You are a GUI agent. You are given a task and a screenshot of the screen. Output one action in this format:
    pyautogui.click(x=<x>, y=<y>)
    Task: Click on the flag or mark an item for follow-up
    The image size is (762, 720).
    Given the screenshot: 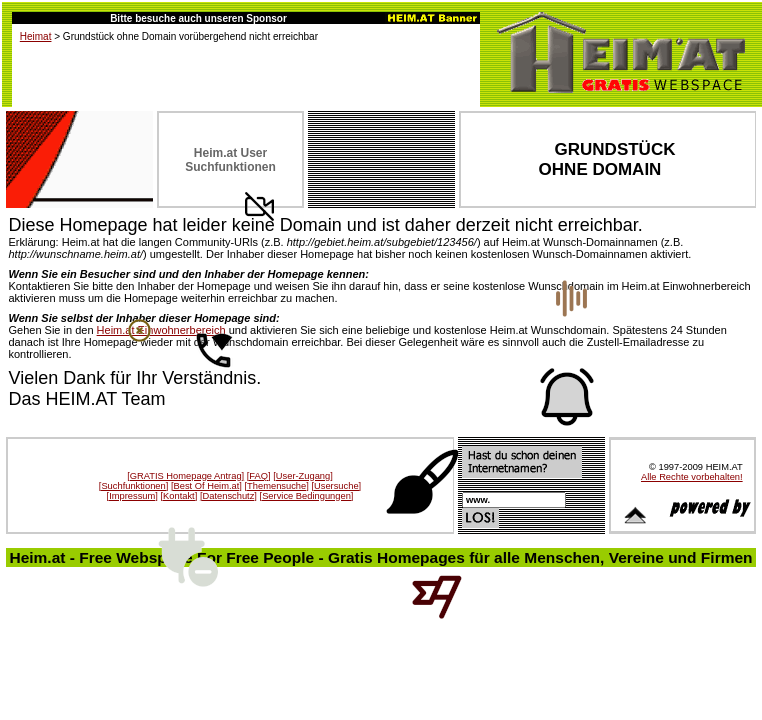 What is the action you would take?
    pyautogui.click(x=436, y=595)
    